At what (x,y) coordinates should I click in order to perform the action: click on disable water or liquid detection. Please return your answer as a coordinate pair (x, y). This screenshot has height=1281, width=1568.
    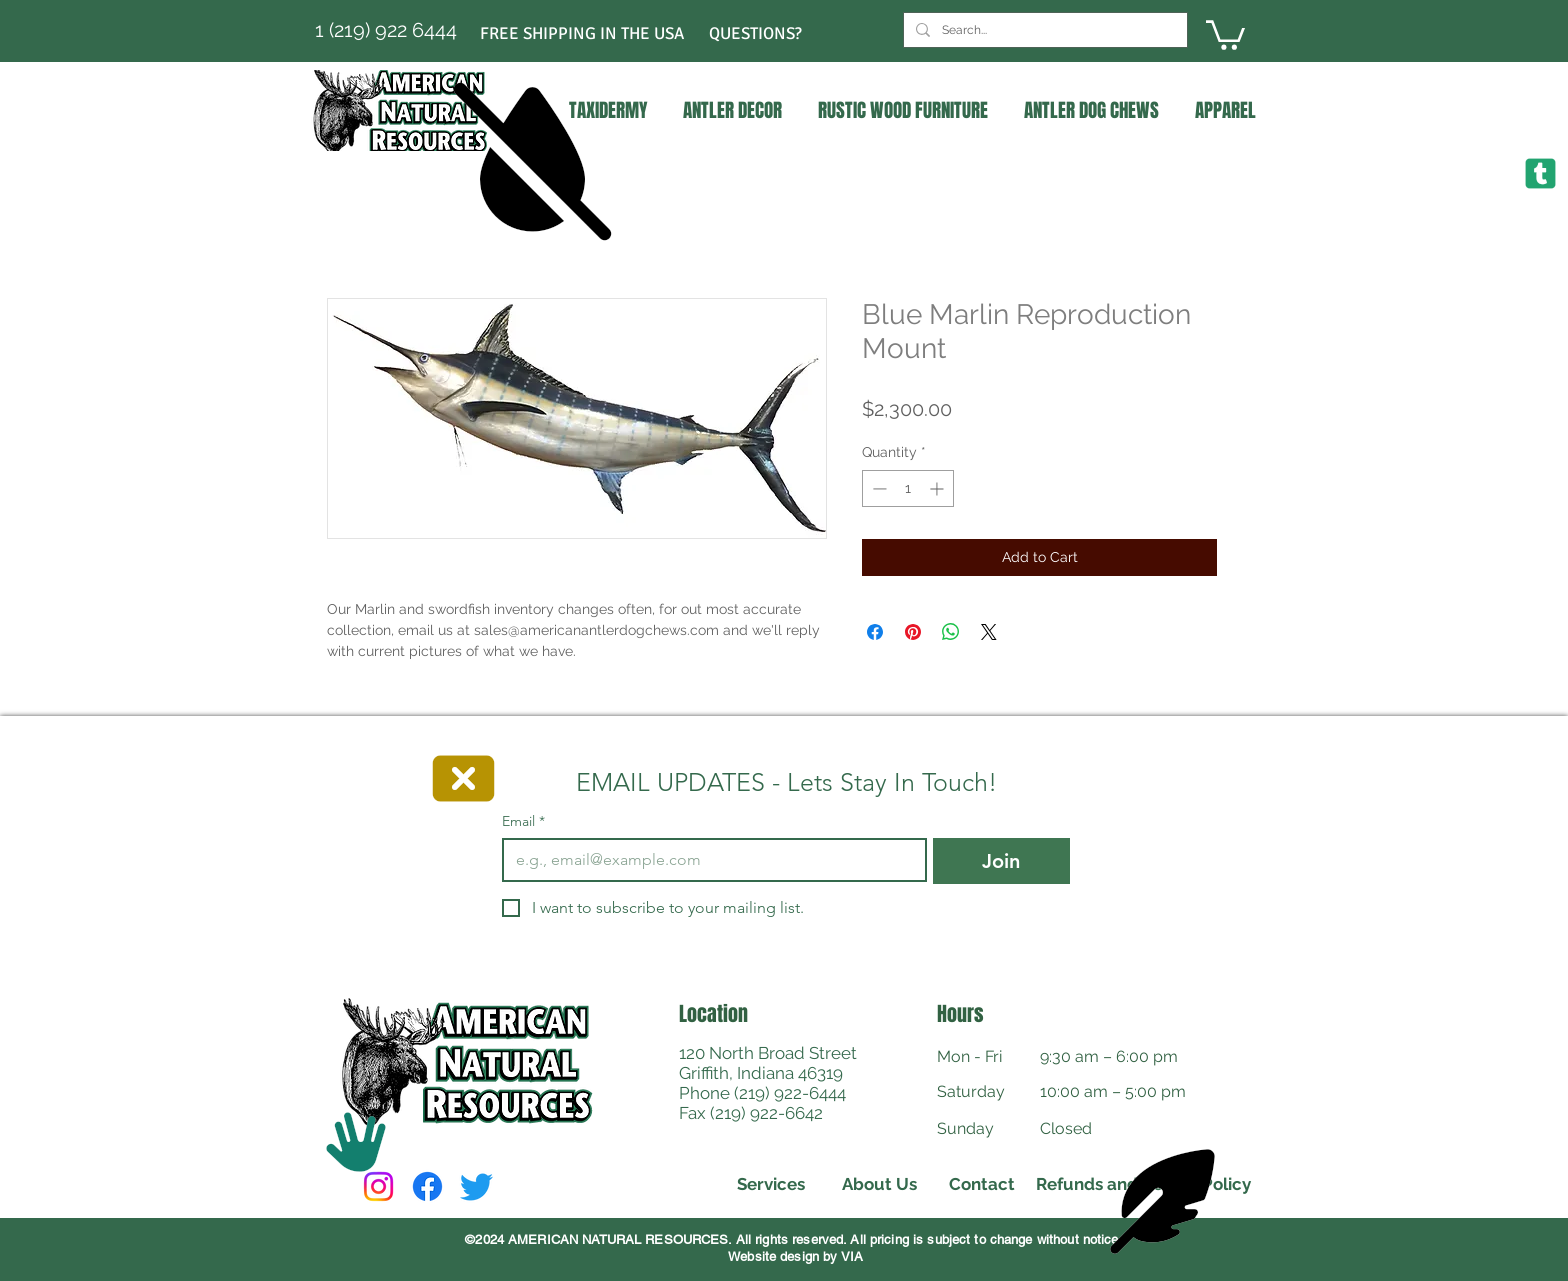
    Looking at the image, I should click on (532, 161).